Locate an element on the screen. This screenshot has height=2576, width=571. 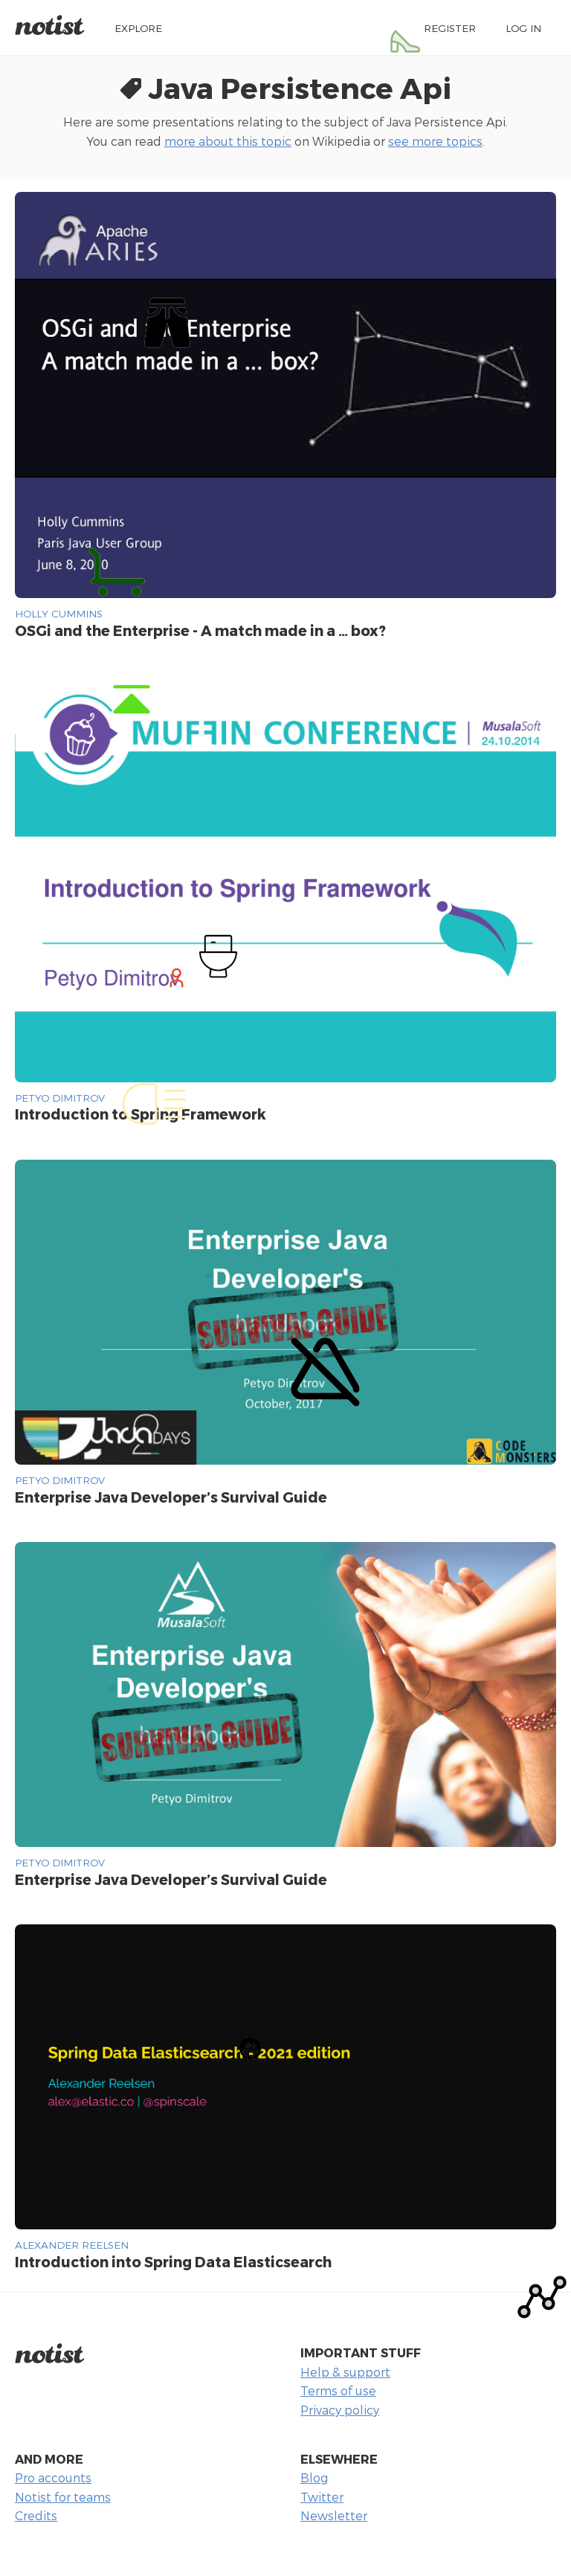
do not bleach - laundry care instruction is located at coordinates (325, 1372).